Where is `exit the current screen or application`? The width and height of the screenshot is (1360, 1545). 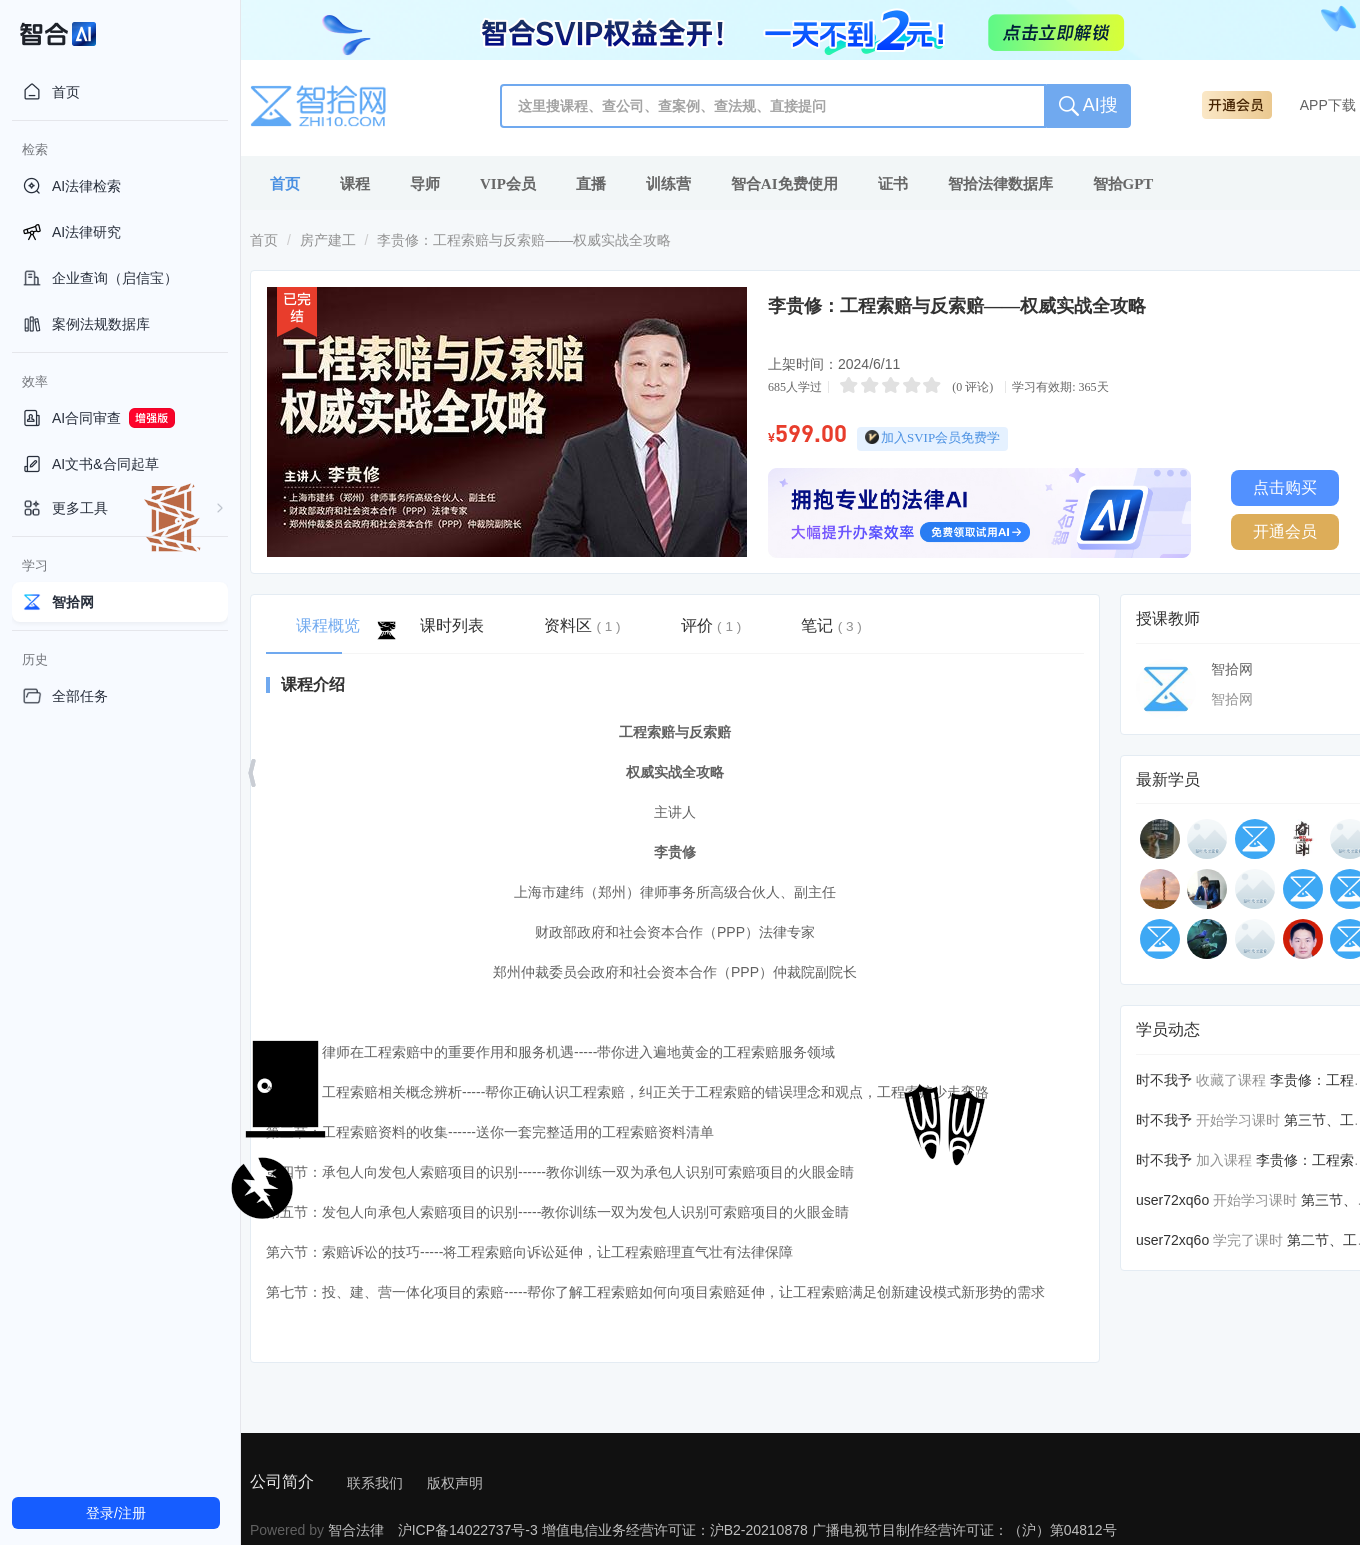 exit the current screen or application is located at coordinates (285, 1087).